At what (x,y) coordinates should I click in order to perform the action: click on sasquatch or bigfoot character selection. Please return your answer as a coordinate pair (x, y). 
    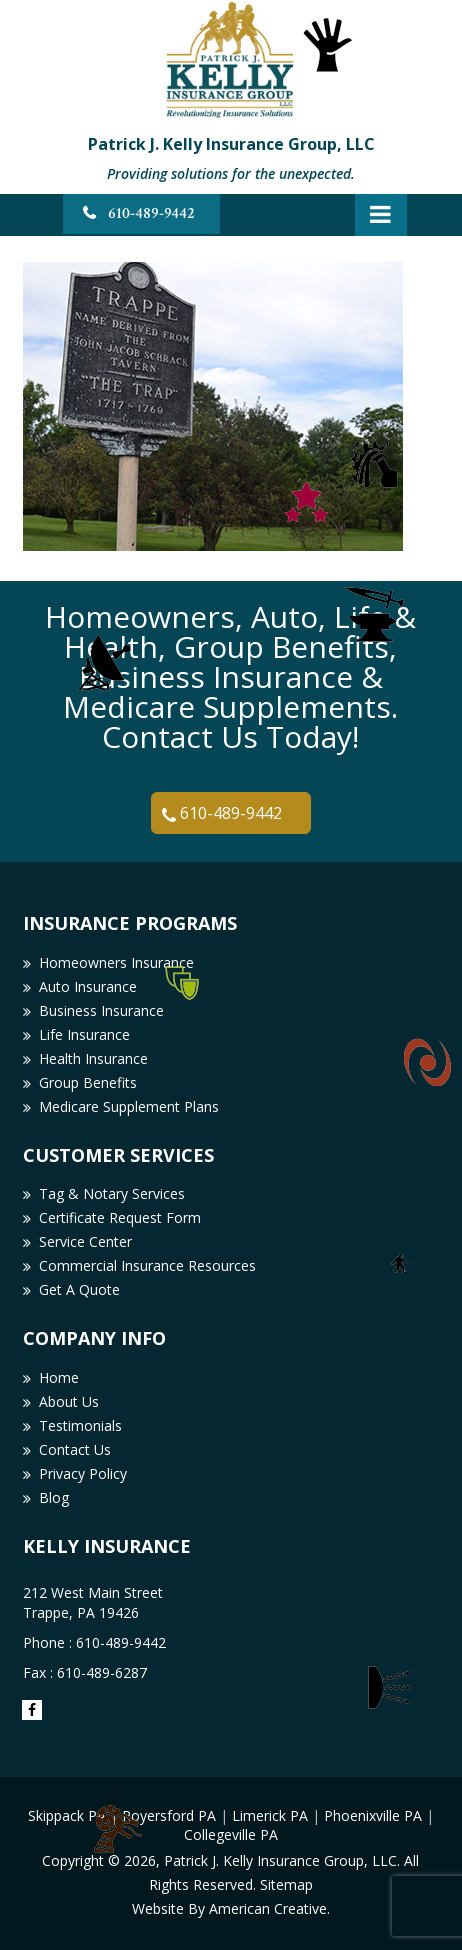
    Looking at the image, I should click on (399, 1263).